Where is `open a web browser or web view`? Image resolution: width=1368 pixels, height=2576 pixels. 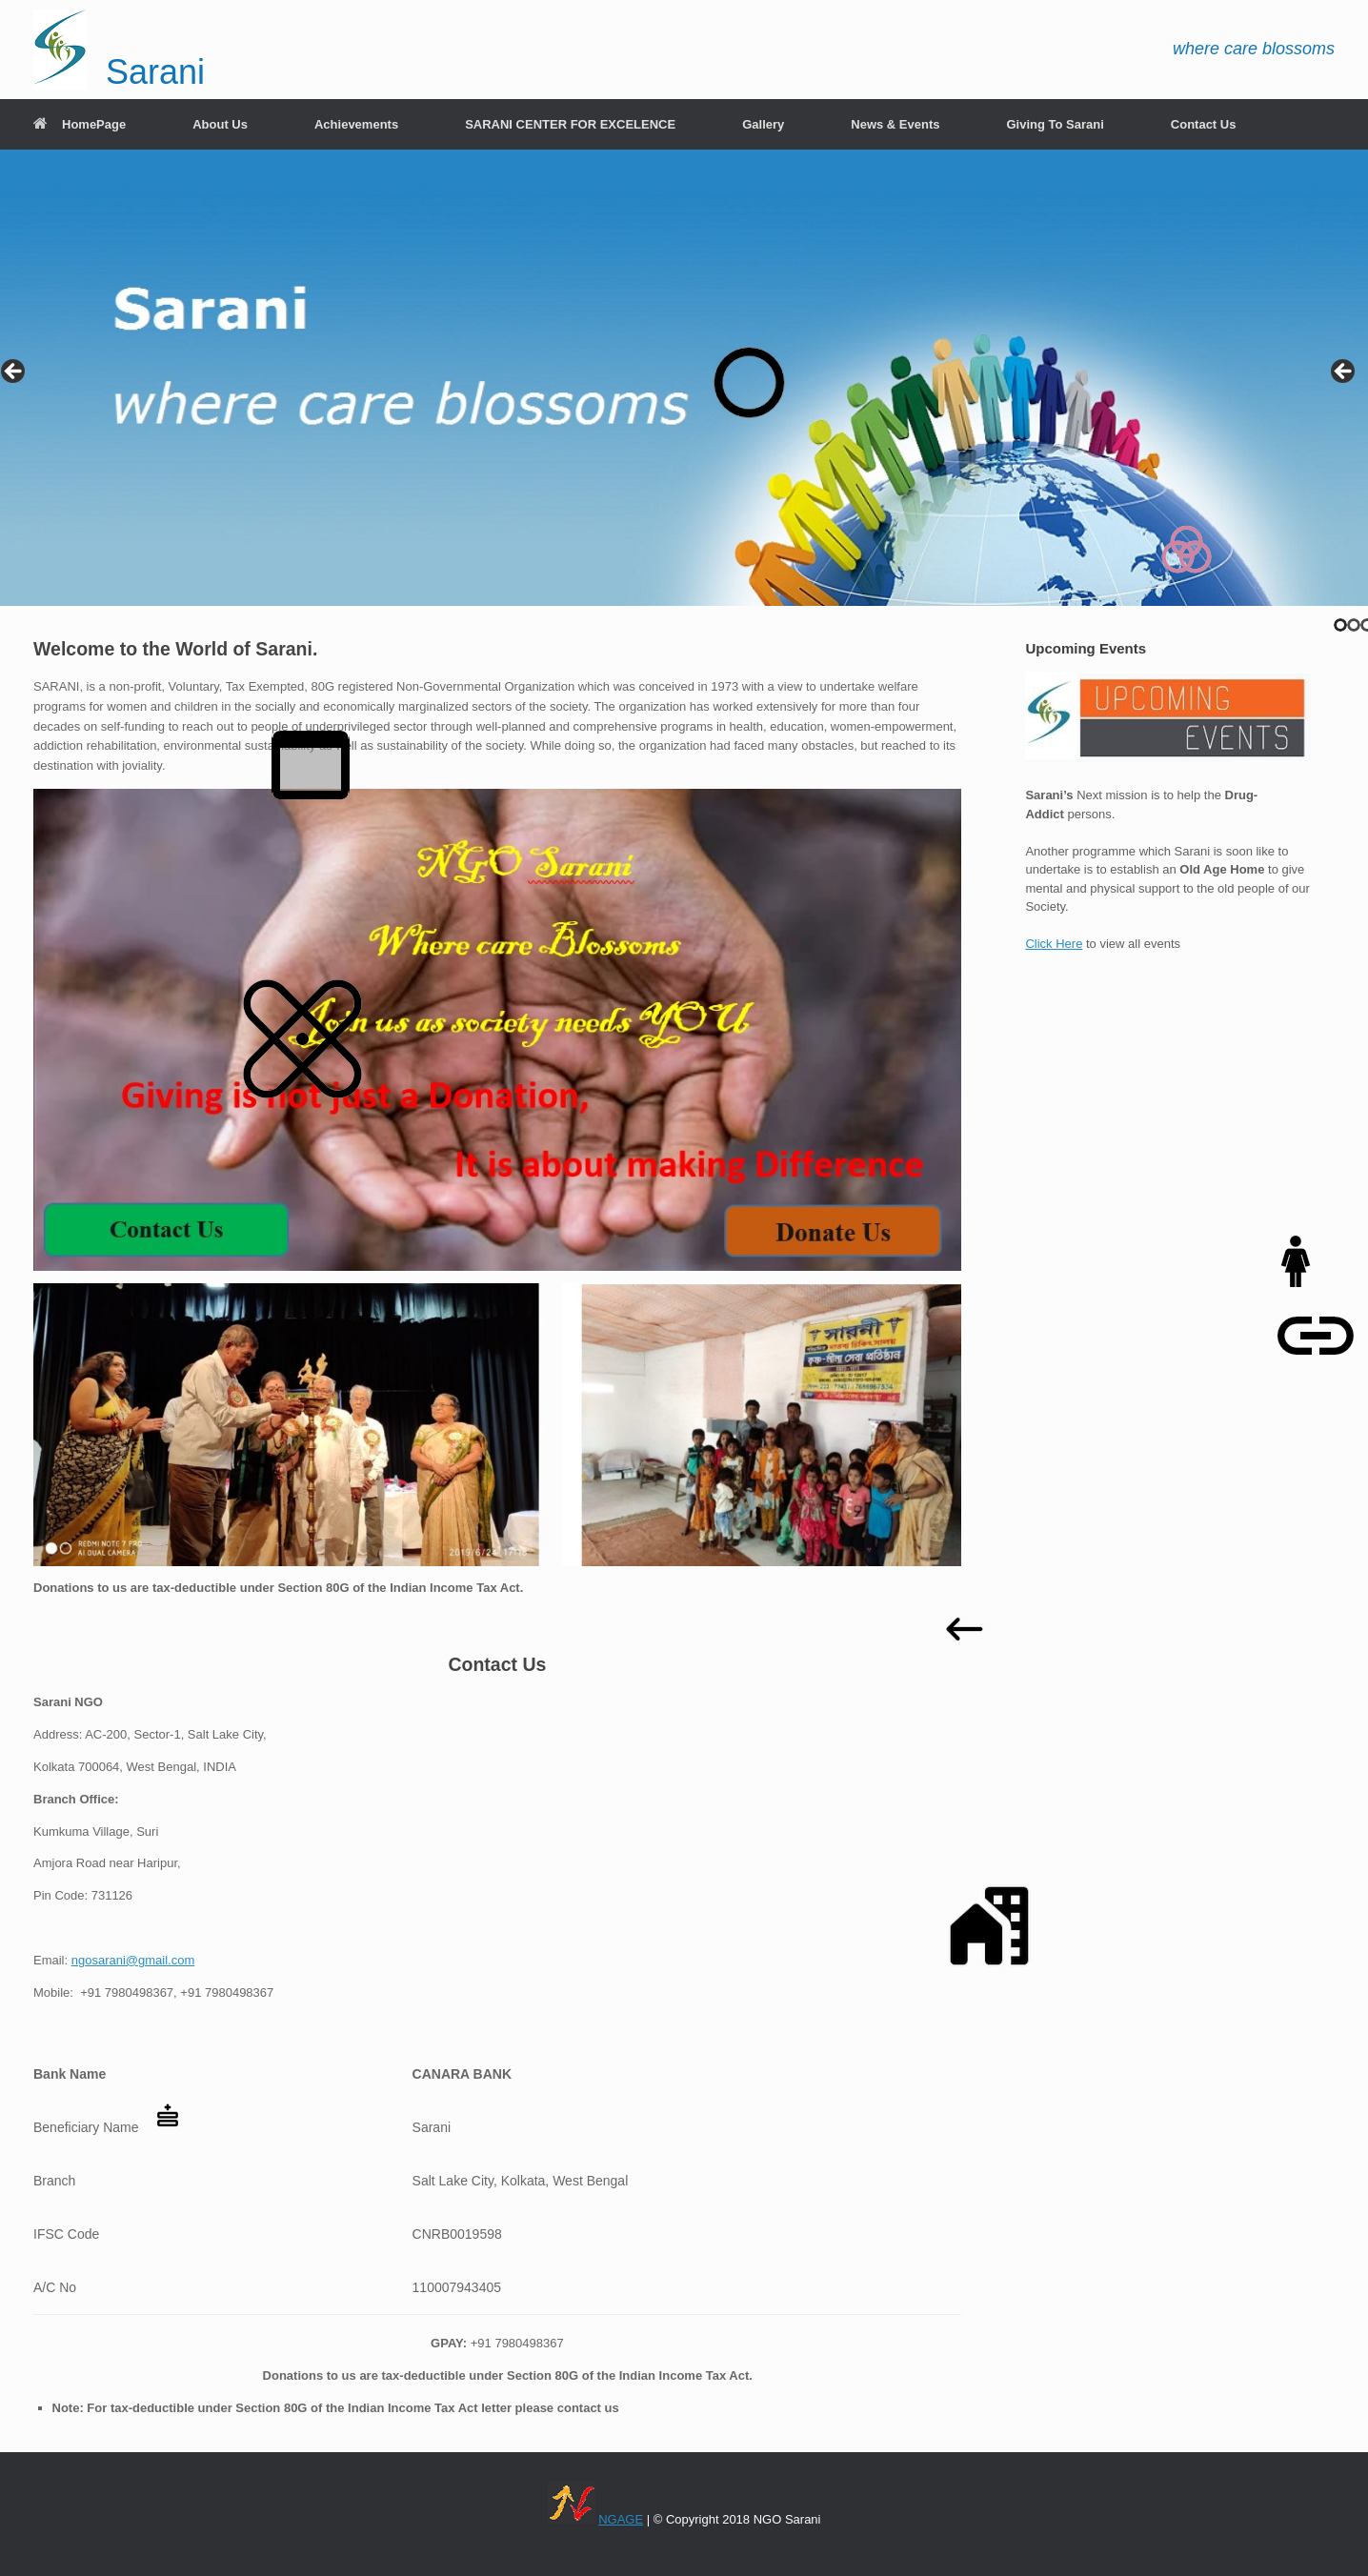 open a web browser or web view is located at coordinates (311, 765).